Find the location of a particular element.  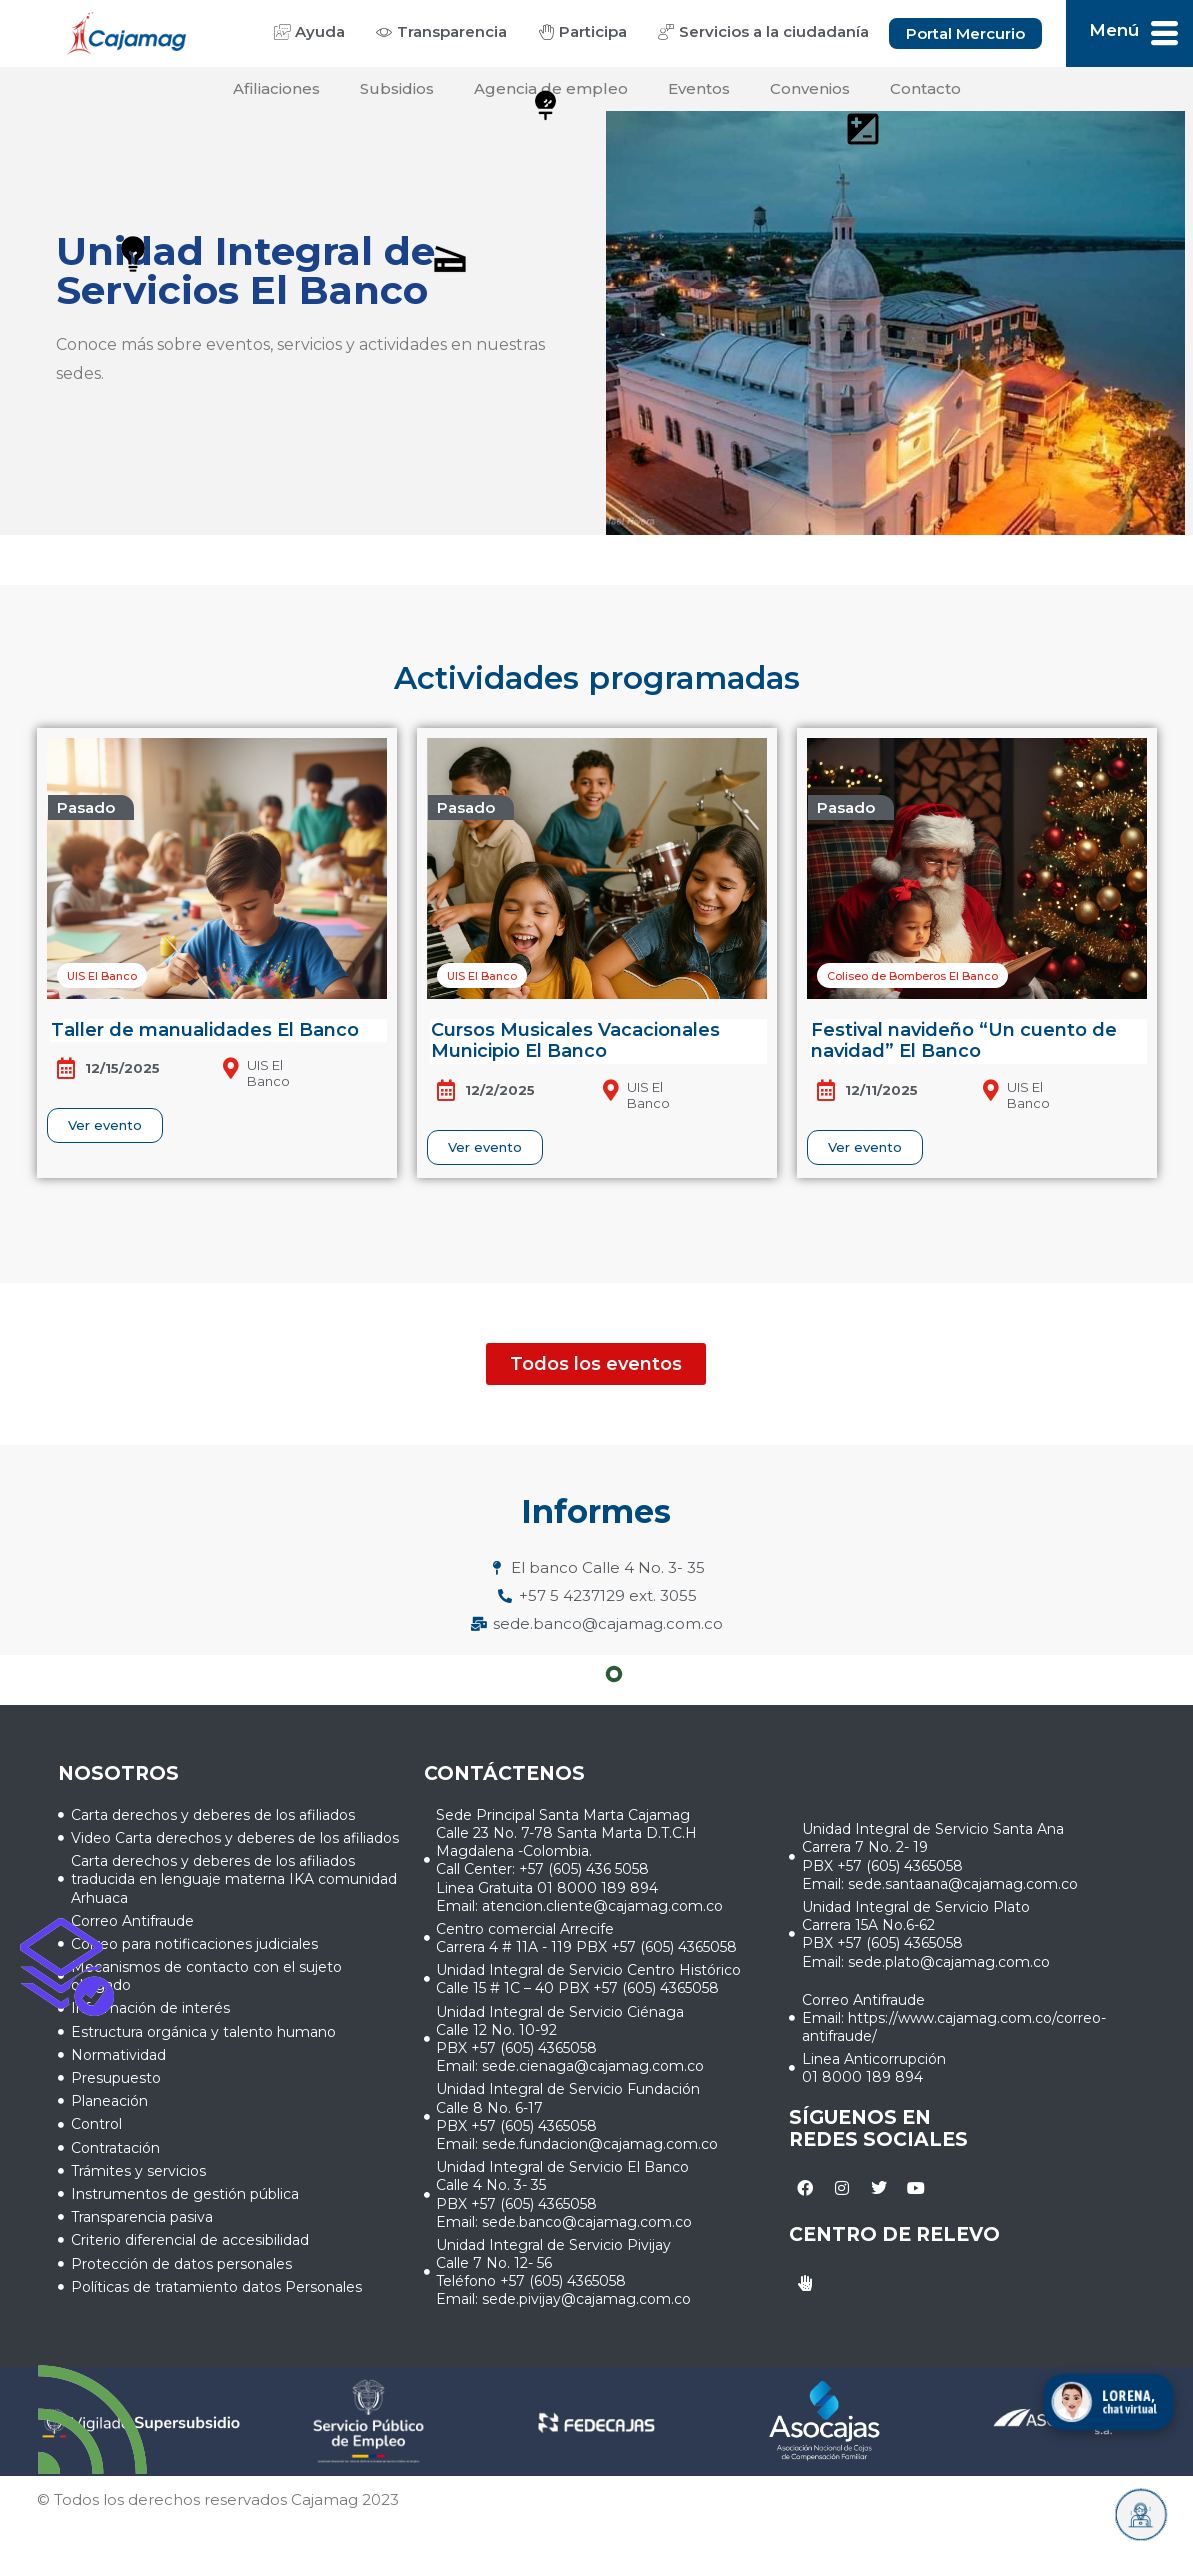

scan a document or image is located at coordinates (450, 258).